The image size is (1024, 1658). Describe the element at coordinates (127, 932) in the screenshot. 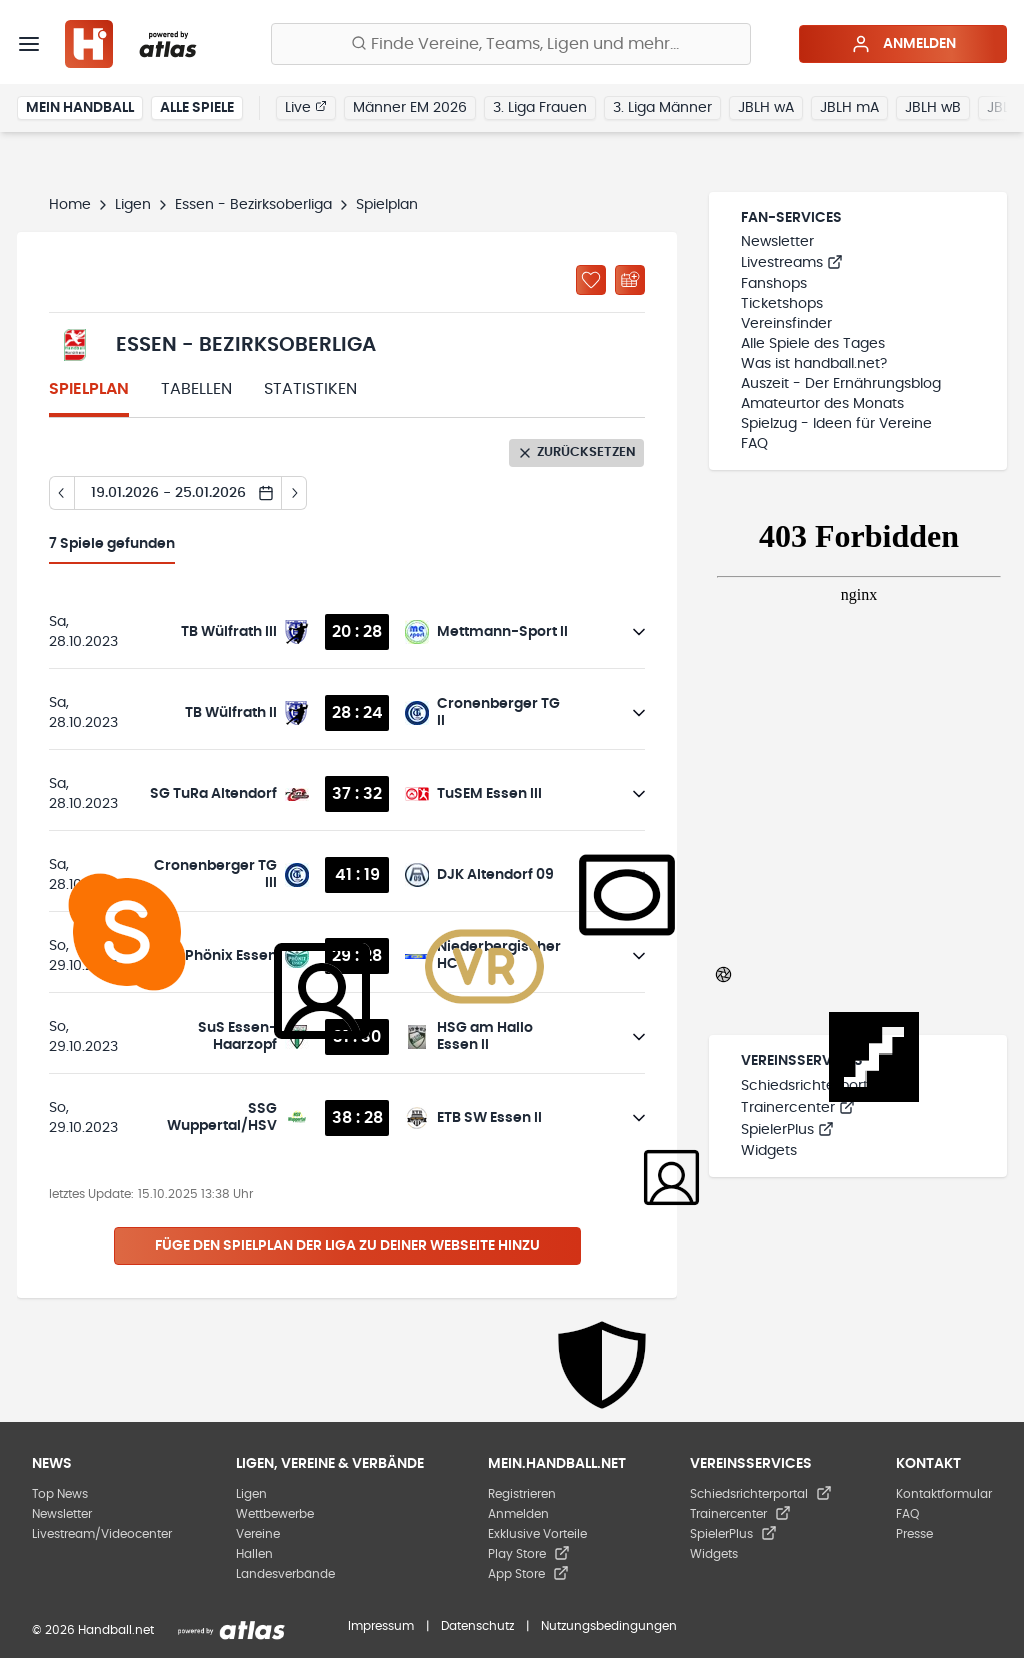

I see `open skype` at that location.